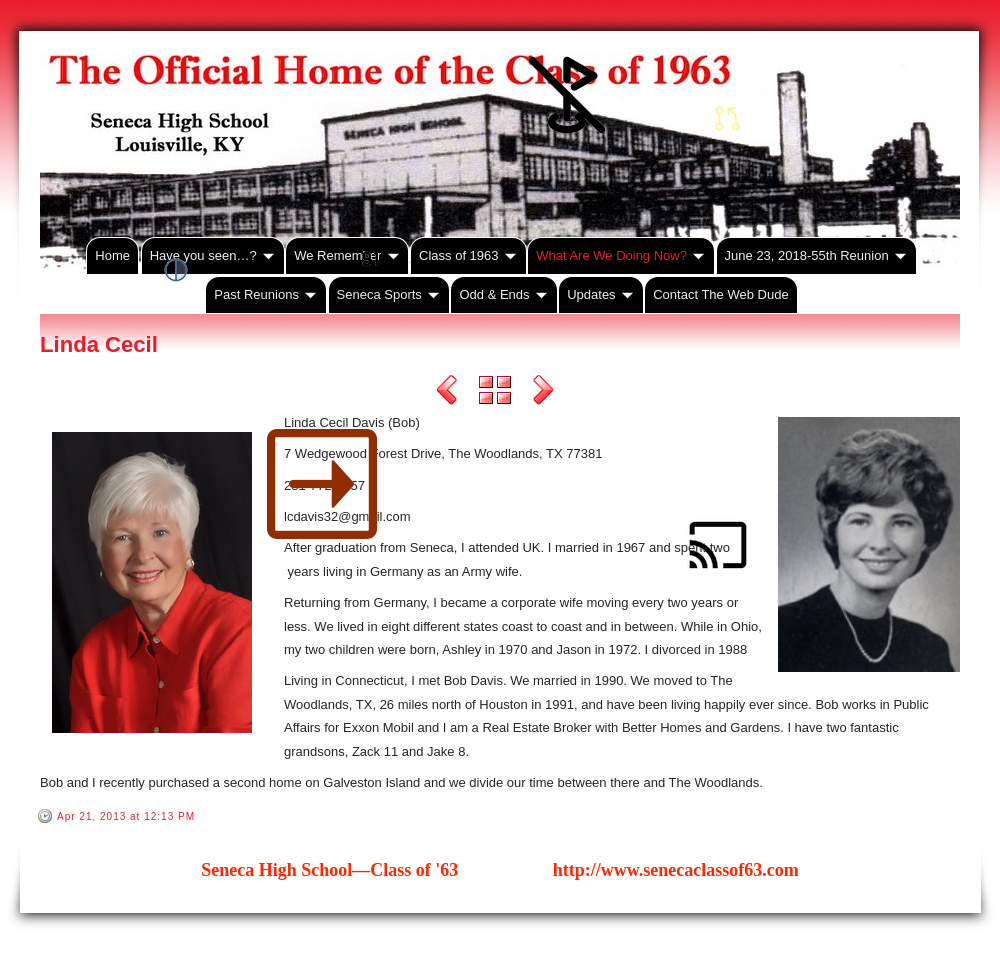  Describe the element at coordinates (371, 259) in the screenshot. I see `indicates 91 unread notifications or items` at that location.